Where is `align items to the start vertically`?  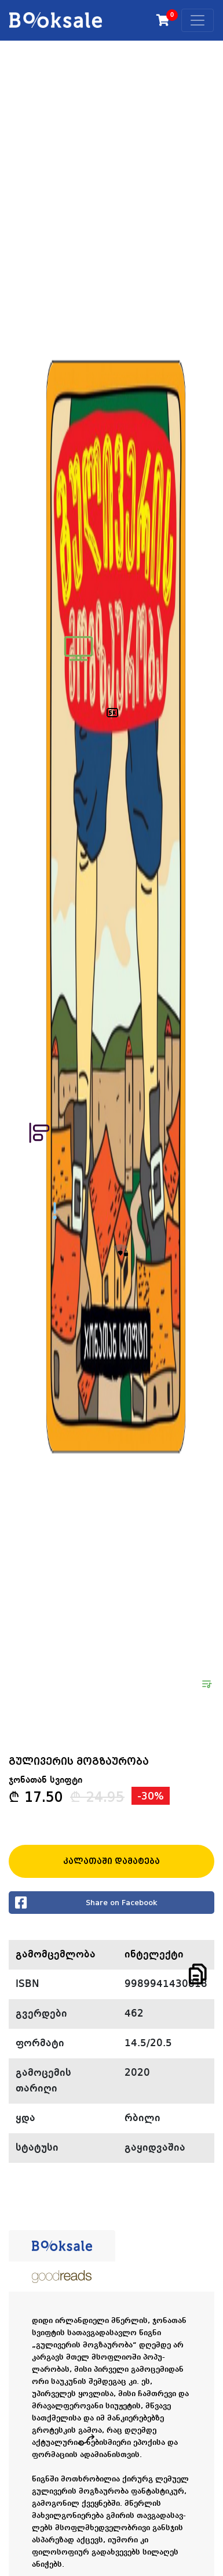
align items to the start vertically is located at coordinates (39, 1133).